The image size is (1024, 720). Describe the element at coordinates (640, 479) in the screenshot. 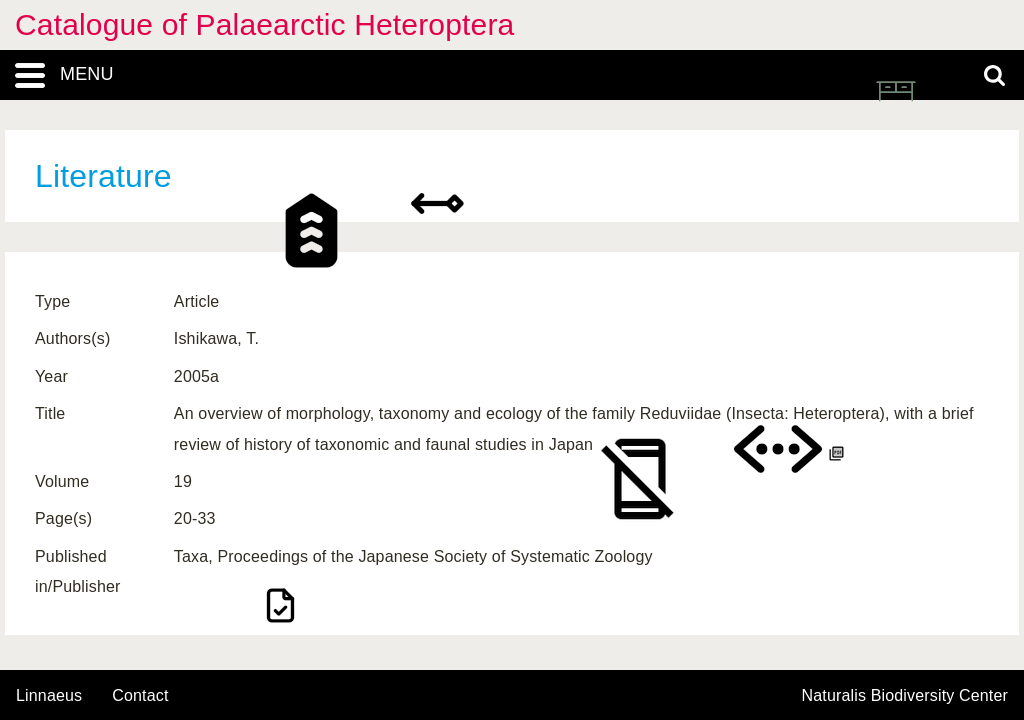

I see `no cell phone signal or service` at that location.